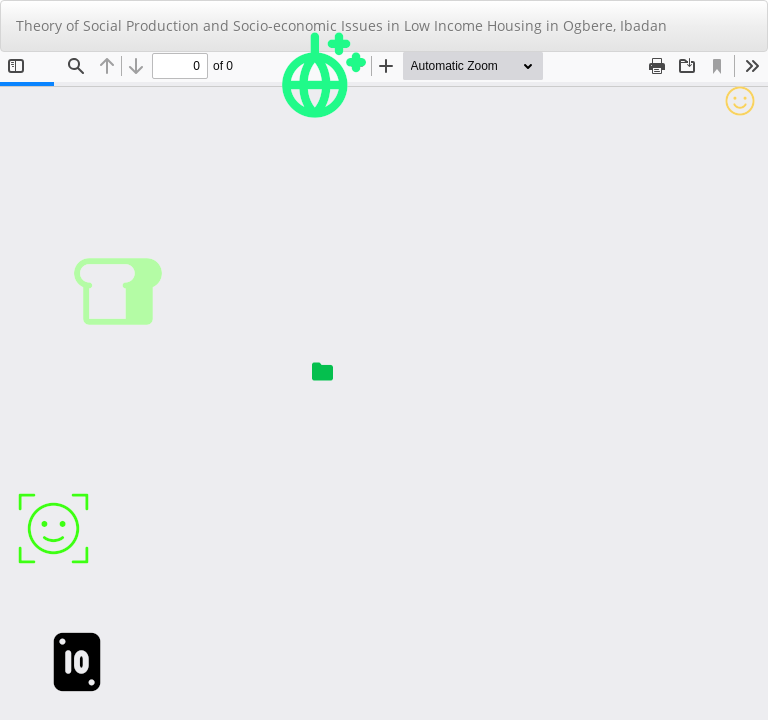  I want to click on open folder or directory, so click(322, 371).